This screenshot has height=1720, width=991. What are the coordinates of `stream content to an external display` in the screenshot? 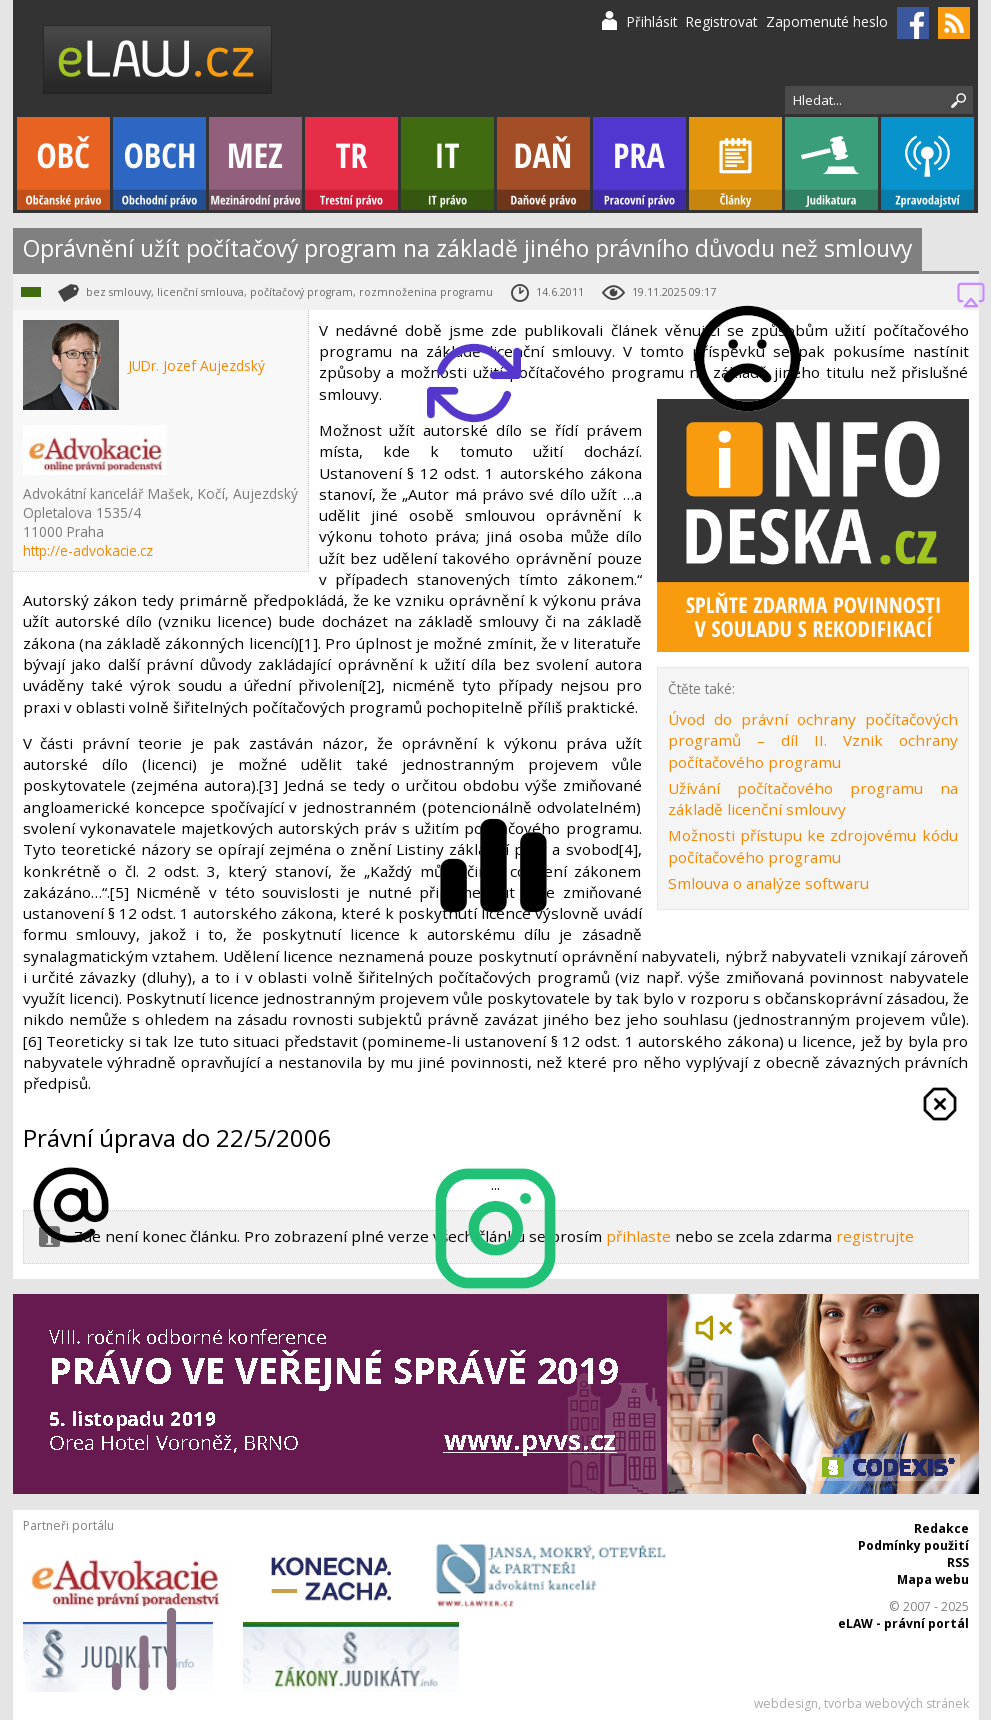 It's located at (971, 295).